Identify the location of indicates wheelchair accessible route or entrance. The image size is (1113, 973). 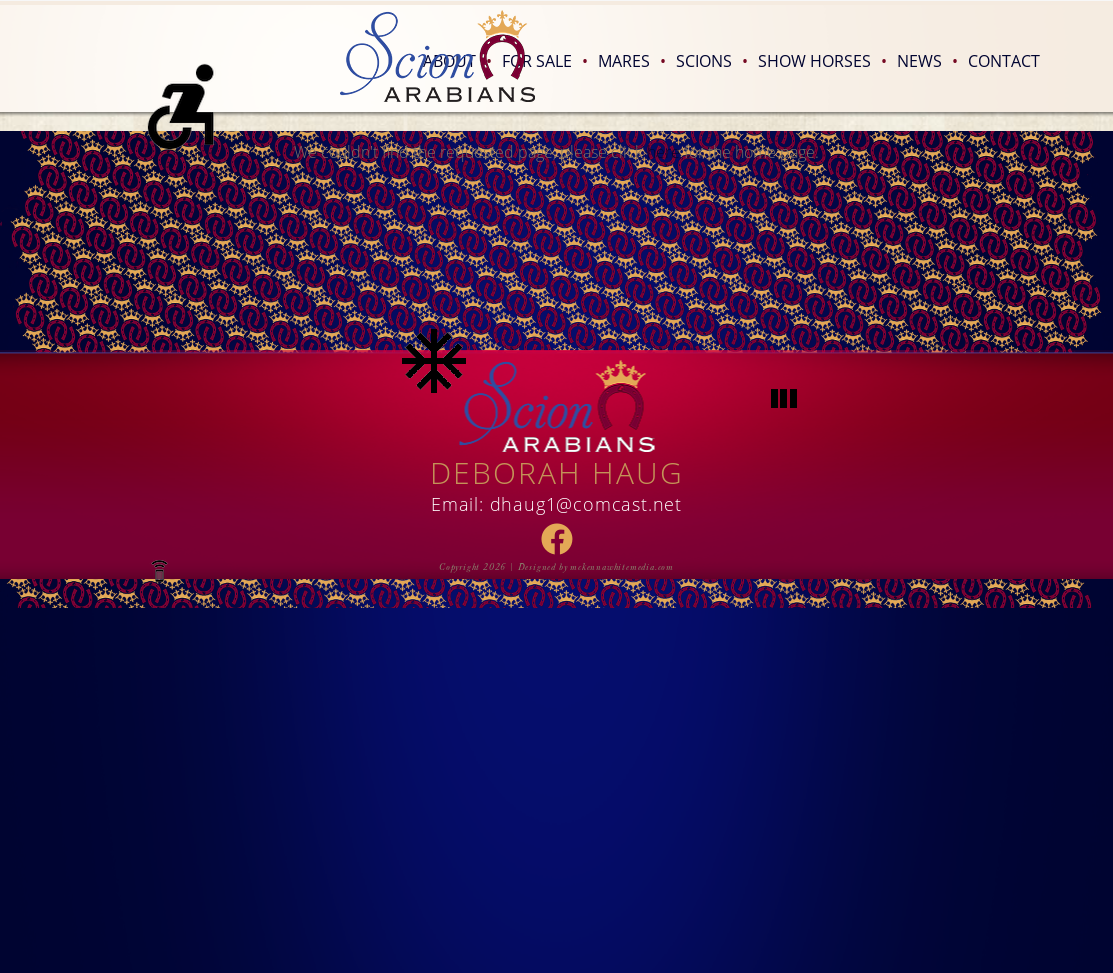
(178, 105).